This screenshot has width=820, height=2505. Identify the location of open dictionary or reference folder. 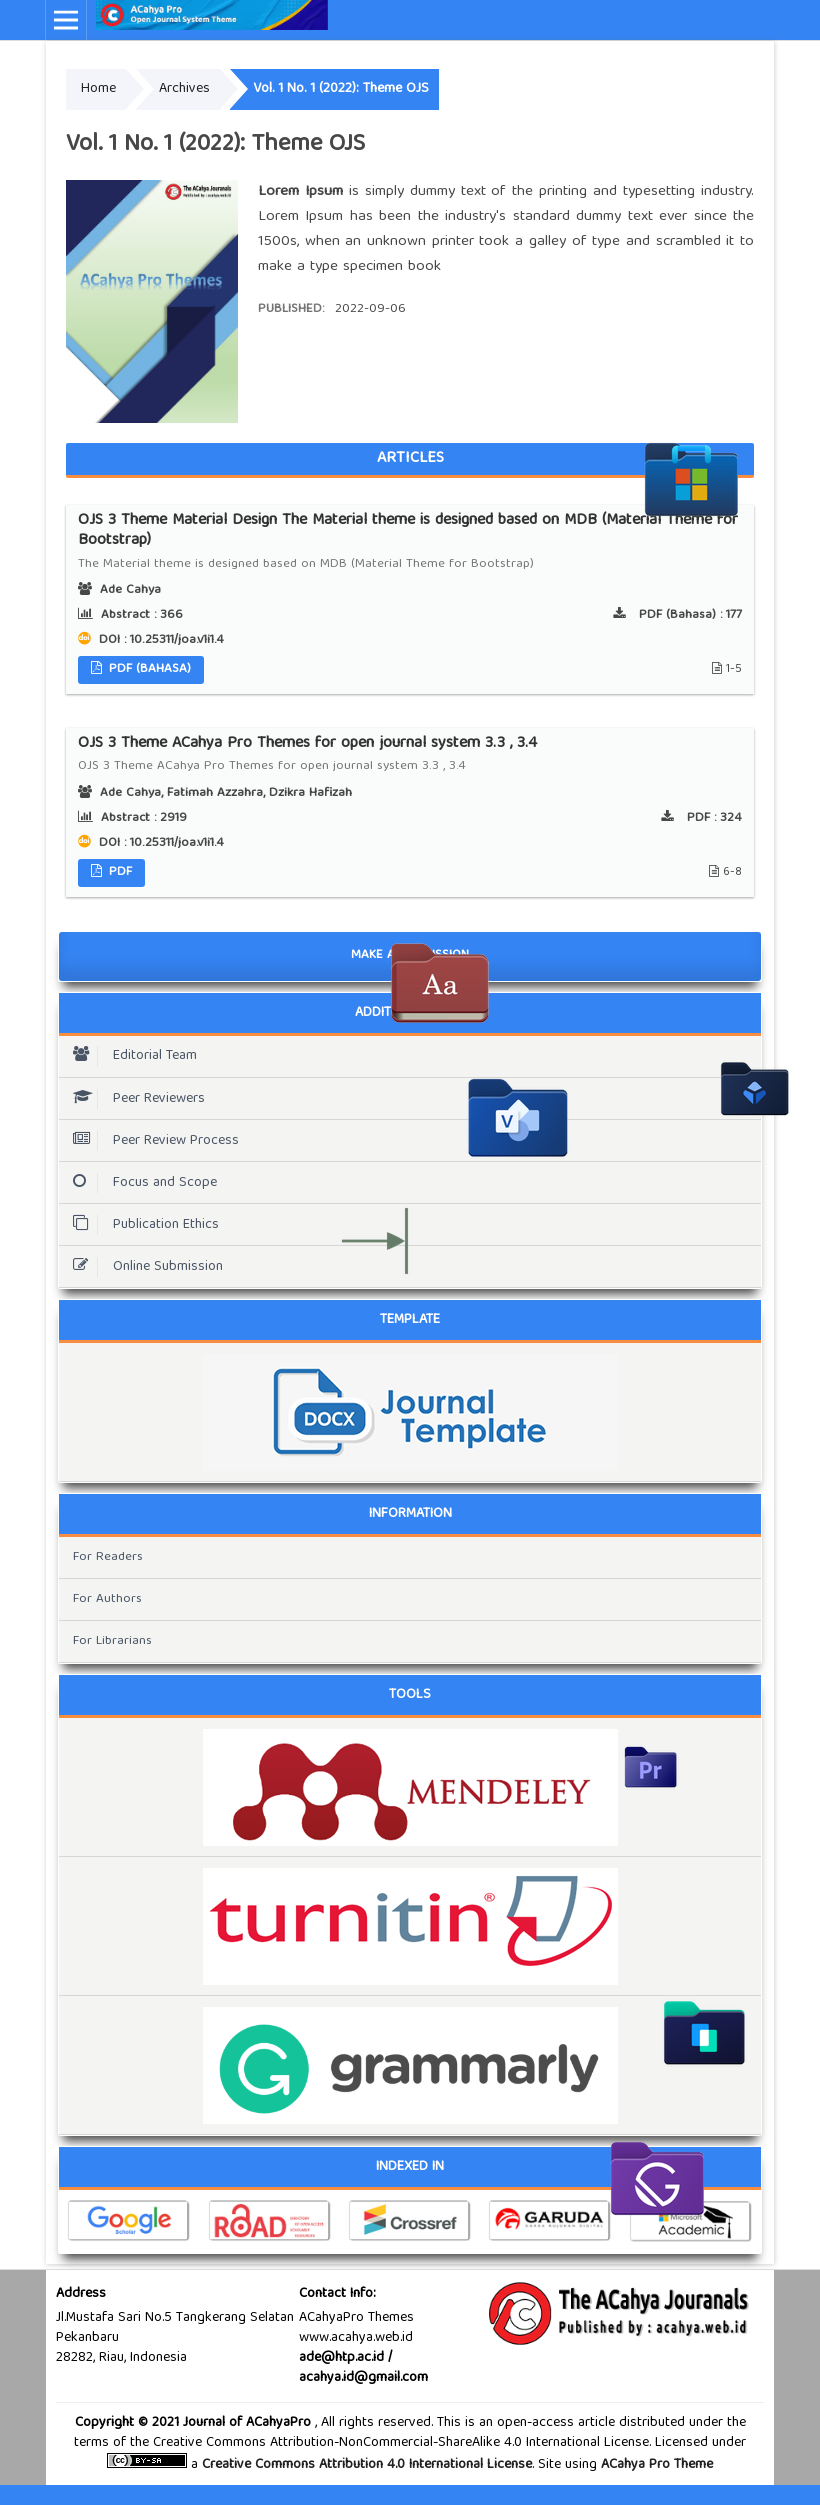
(439, 984).